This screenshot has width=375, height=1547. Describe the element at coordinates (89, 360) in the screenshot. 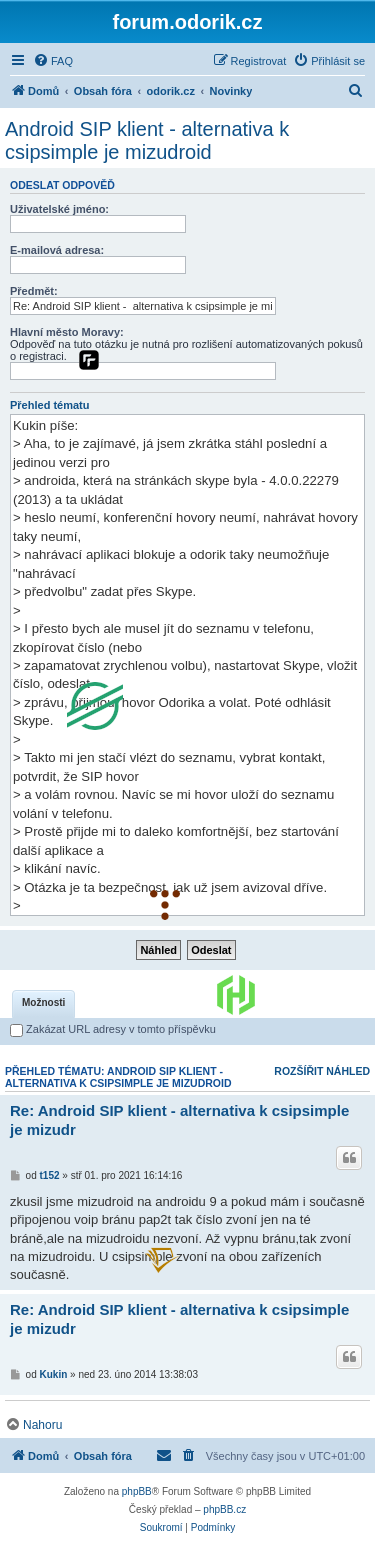

I see `red river brand logo` at that location.